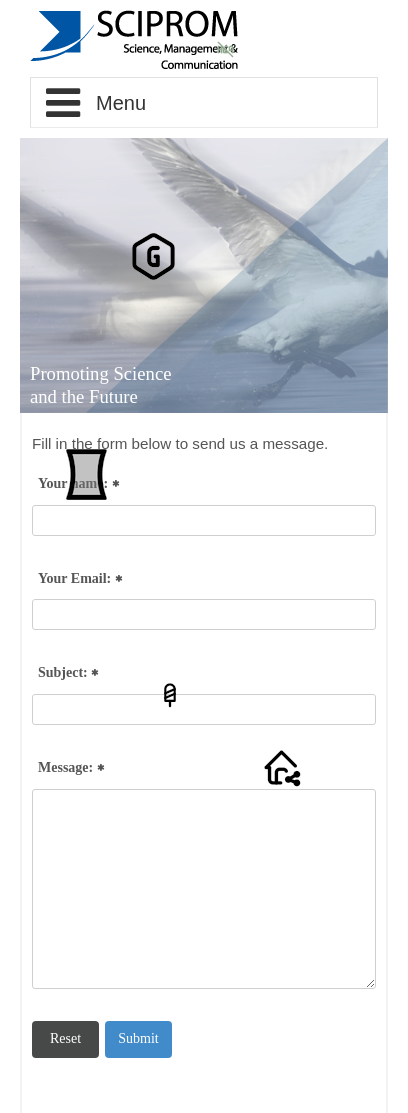 The height and width of the screenshot is (1113, 408). What do you see at coordinates (86, 474) in the screenshot?
I see `switch to vertical panorama mode` at bounding box center [86, 474].